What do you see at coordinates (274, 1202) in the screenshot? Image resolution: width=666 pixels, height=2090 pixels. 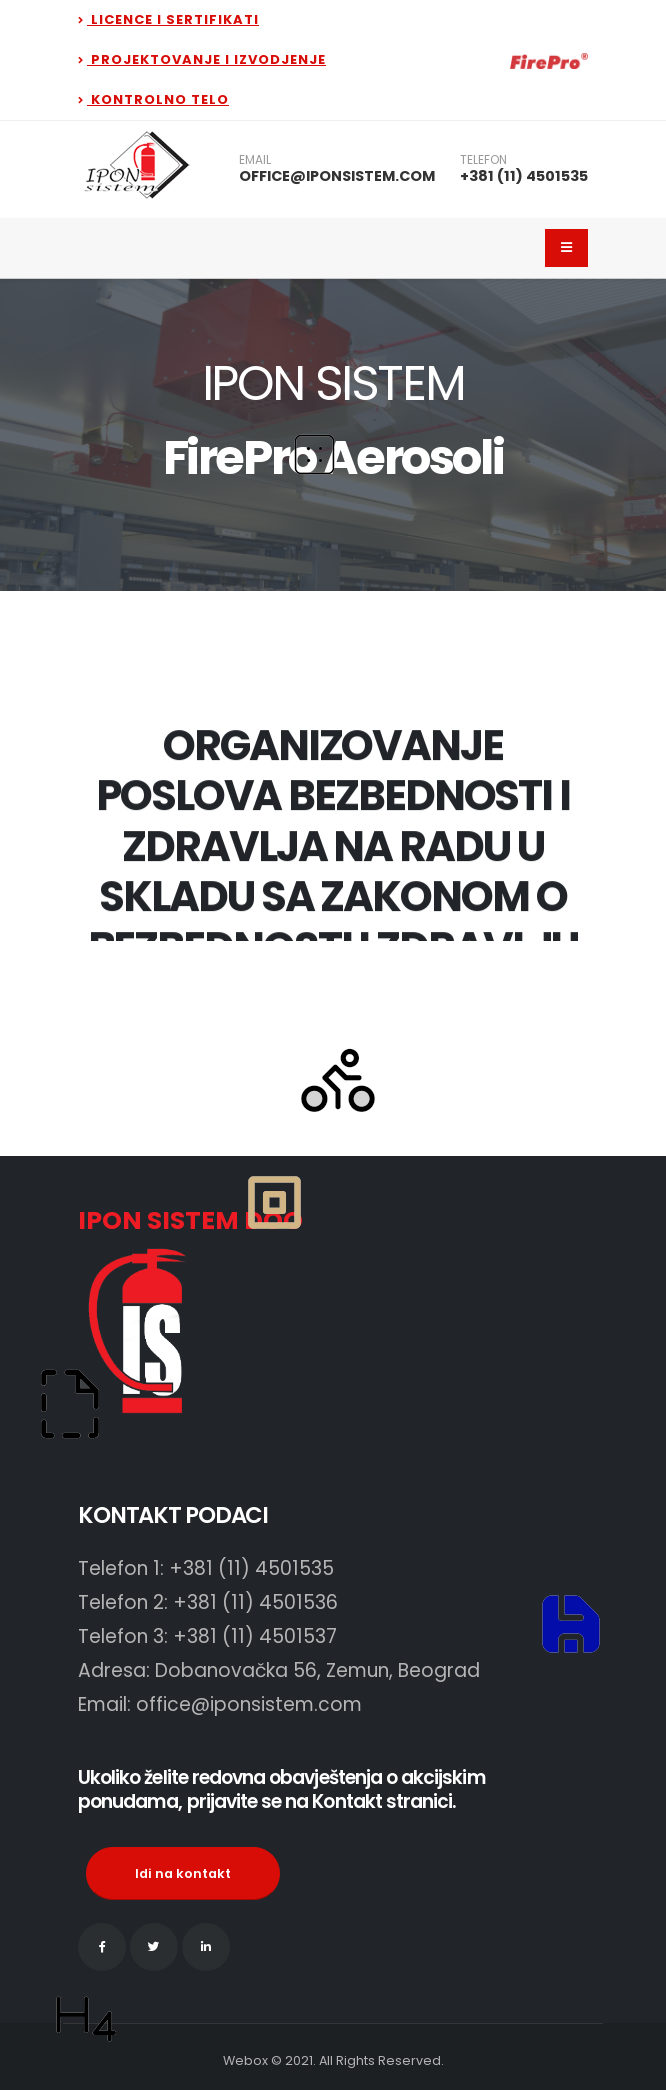 I see `Square payment services logo` at bounding box center [274, 1202].